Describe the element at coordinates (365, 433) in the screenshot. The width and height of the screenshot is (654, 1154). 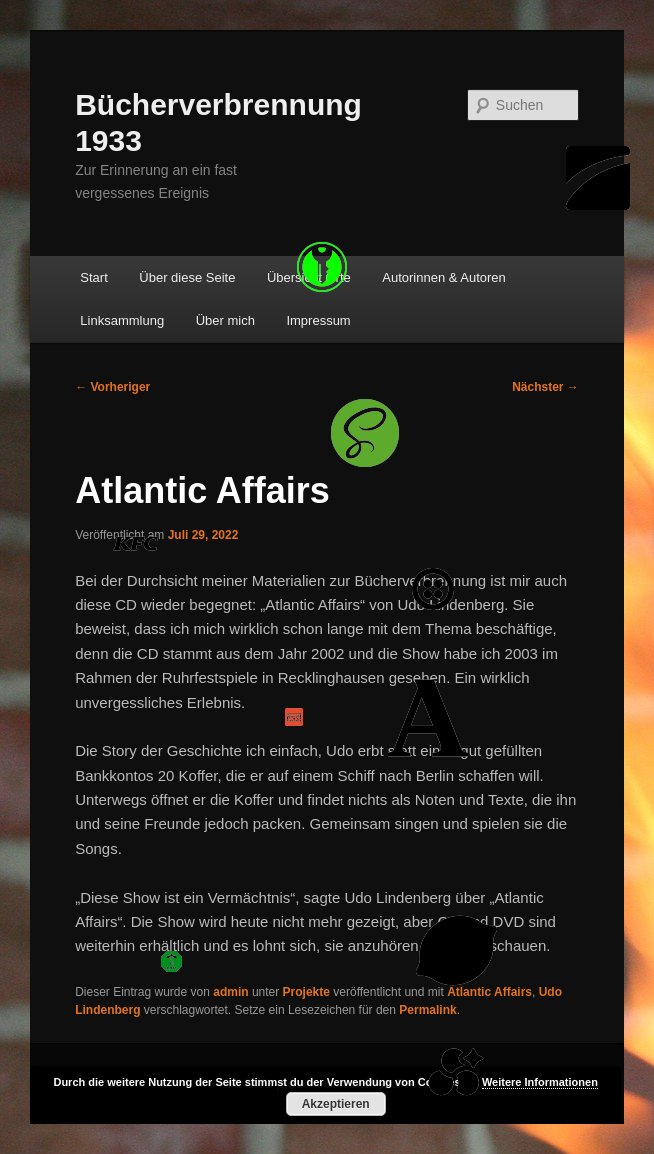
I see `sass css preprocessor logo` at that location.